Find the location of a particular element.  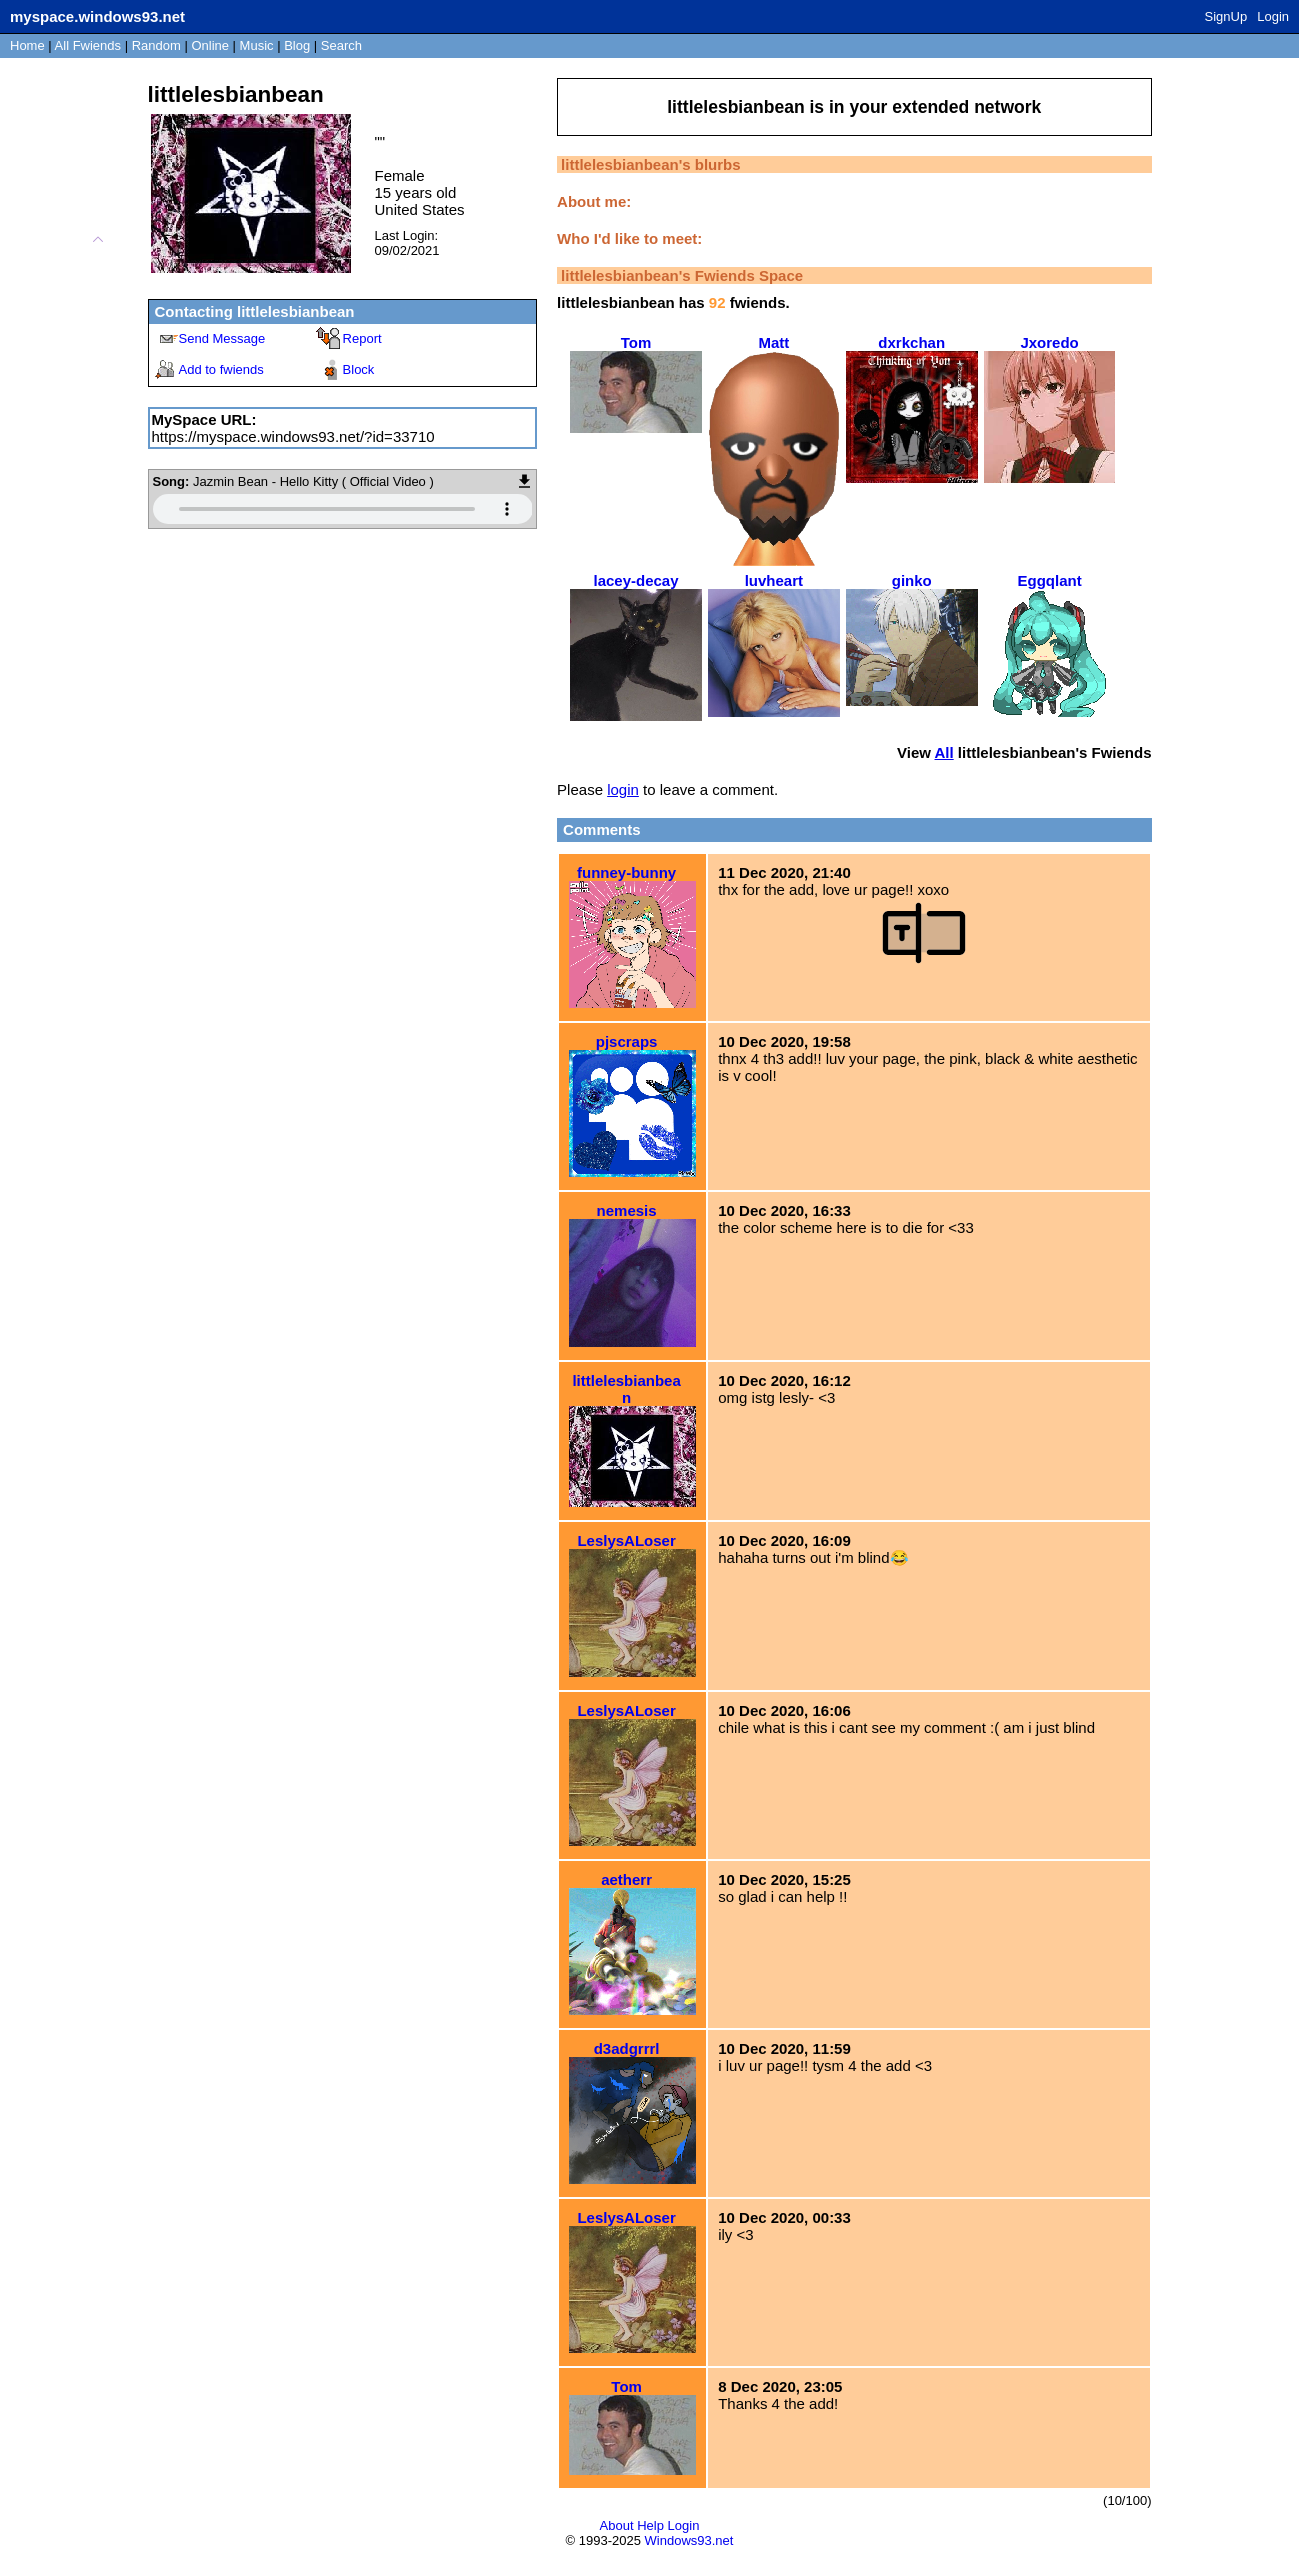

collapse or minimize a panel is located at coordinates (98, 242).